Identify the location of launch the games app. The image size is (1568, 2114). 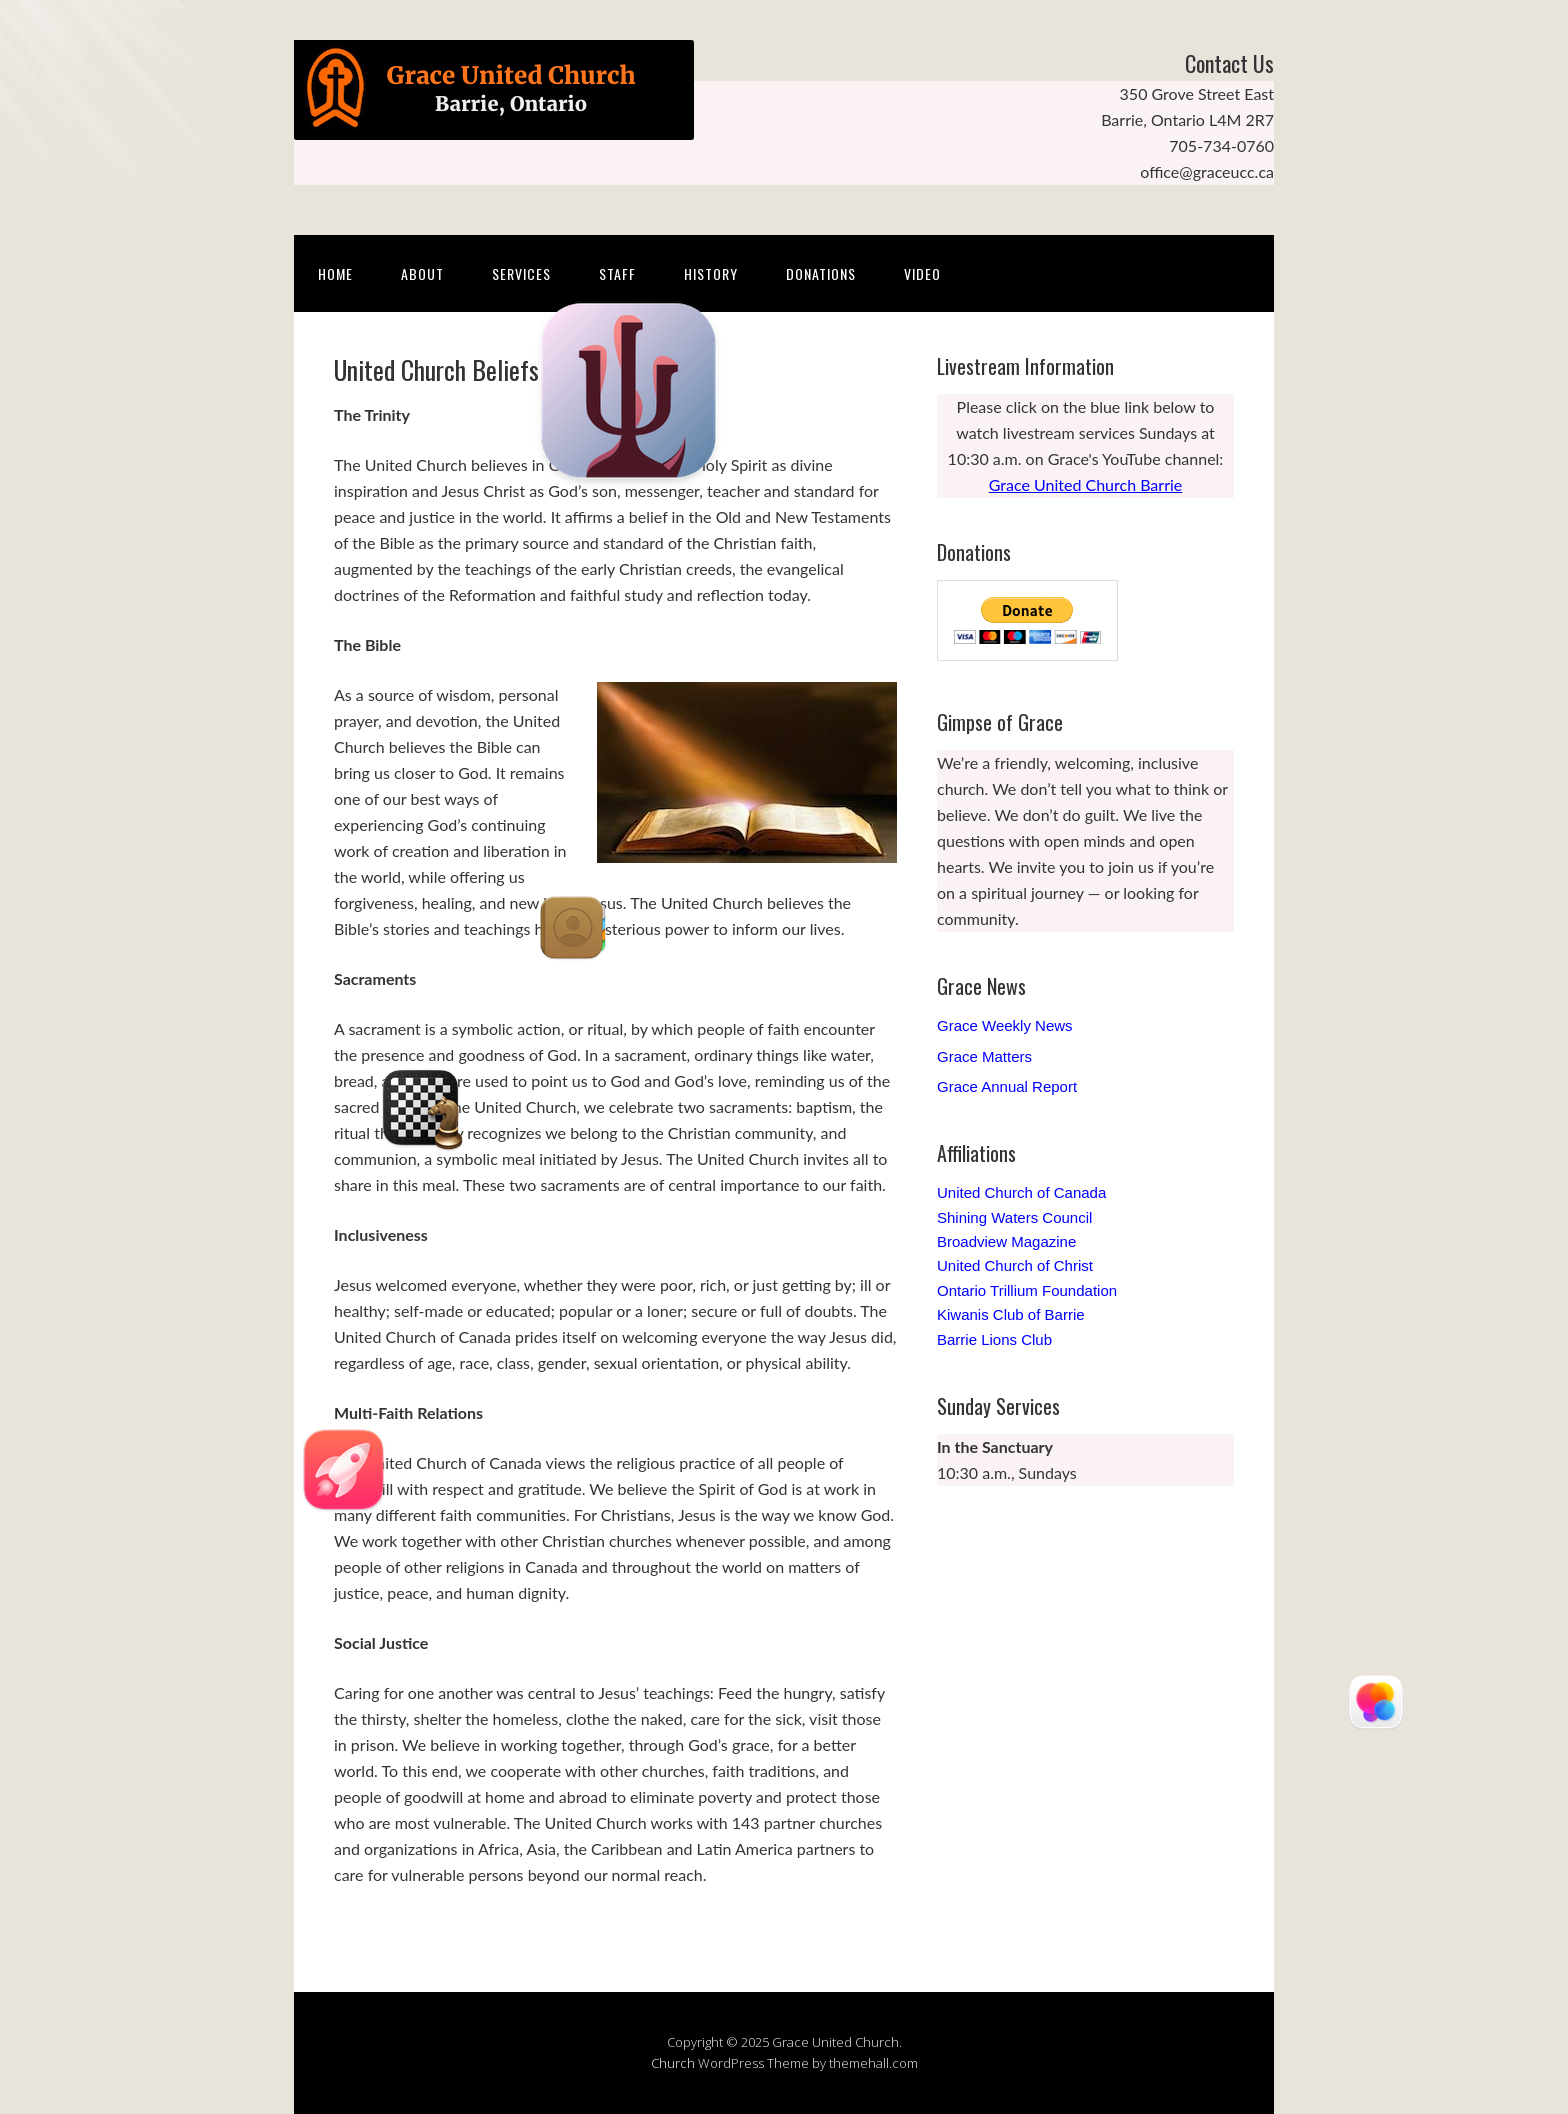
(343, 1469).